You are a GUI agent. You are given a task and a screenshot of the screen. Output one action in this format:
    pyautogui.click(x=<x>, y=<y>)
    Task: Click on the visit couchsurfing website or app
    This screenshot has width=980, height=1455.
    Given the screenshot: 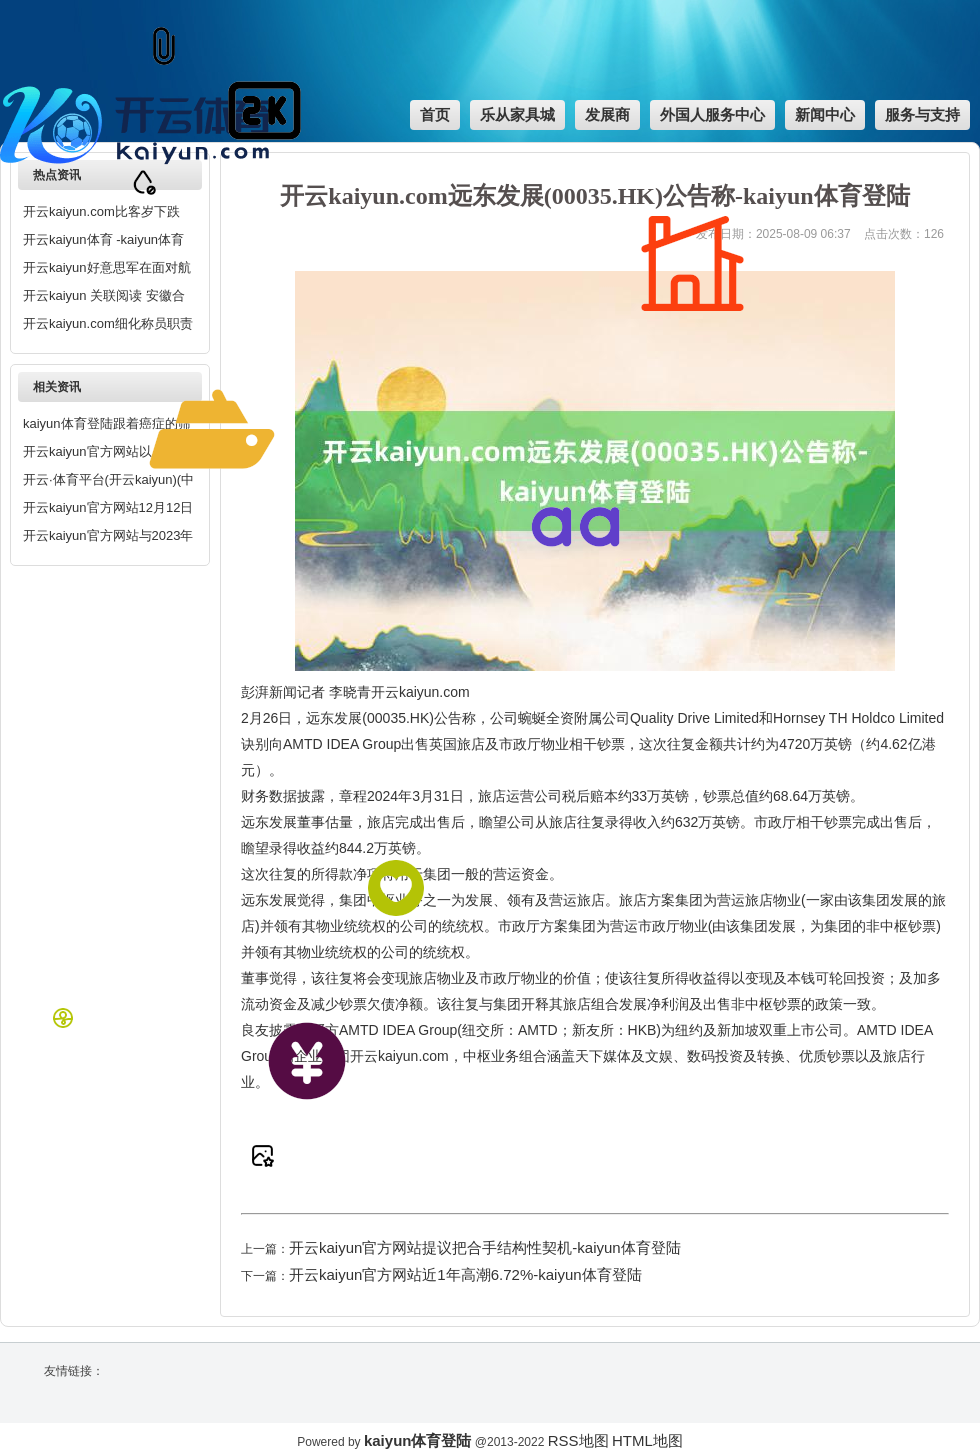 What is the action you would take?
    pyautogui.click(x=63, y=1018)
    